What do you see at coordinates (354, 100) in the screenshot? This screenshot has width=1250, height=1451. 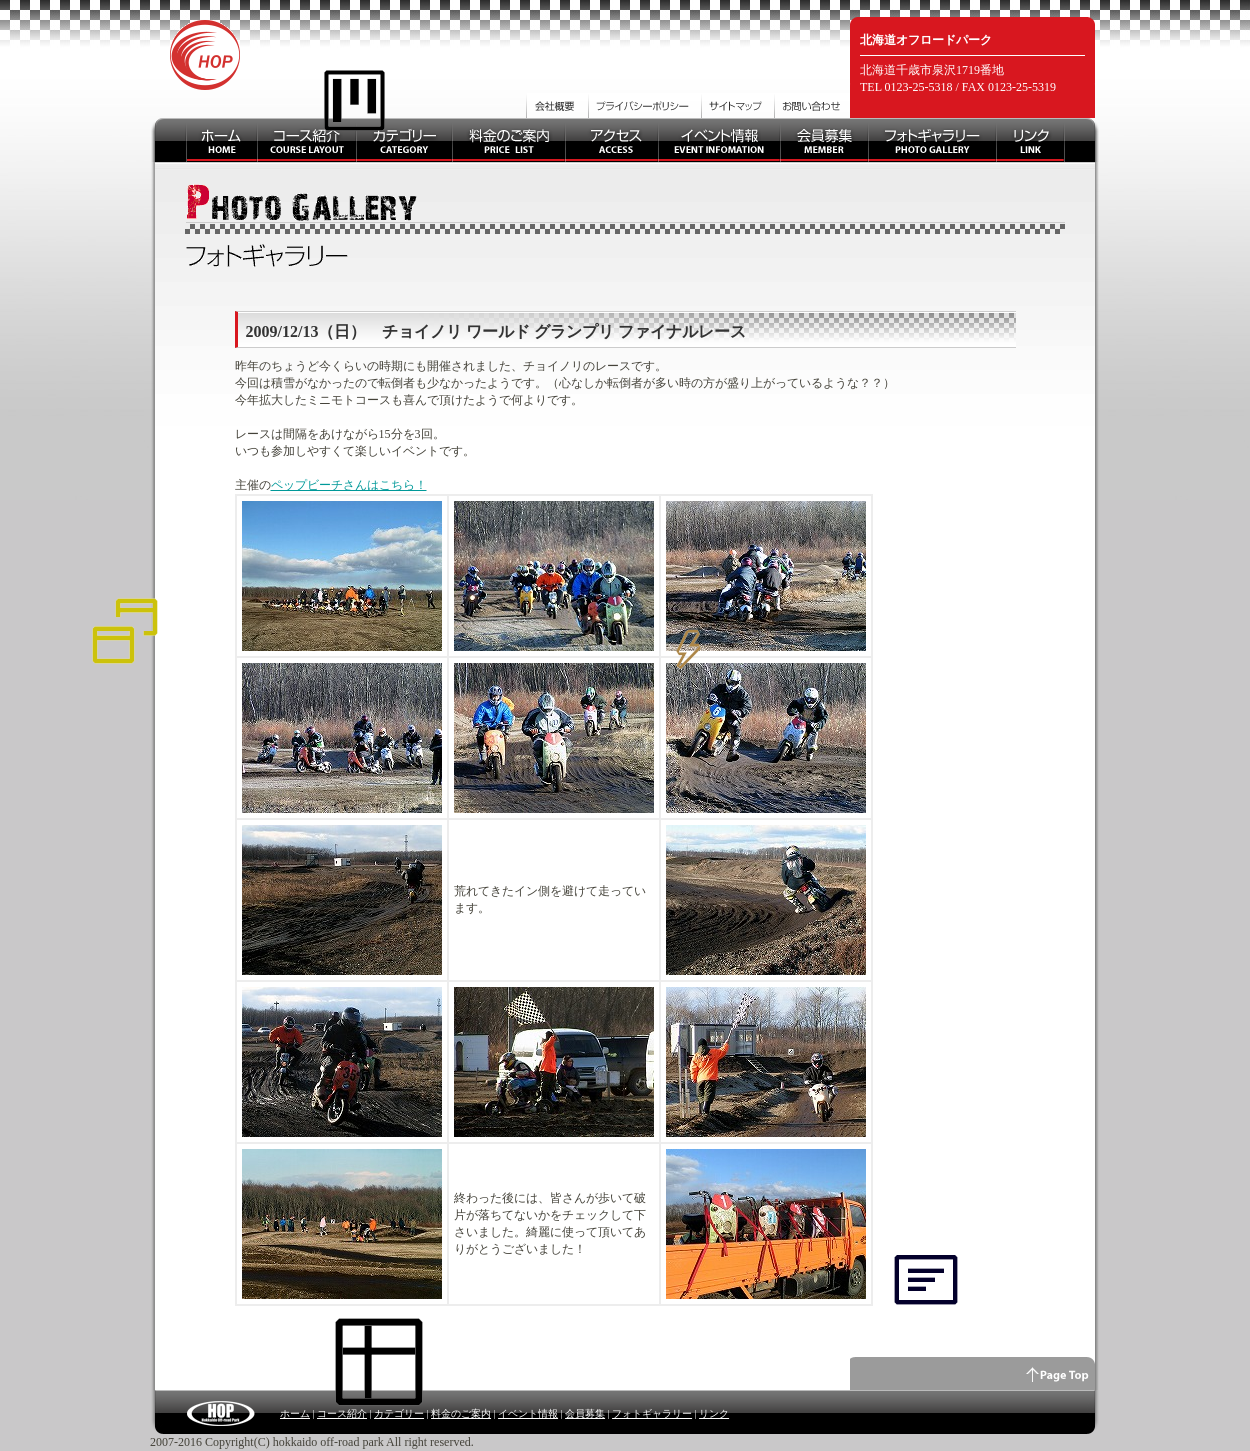 I see `open project panel` at bounding box center [354, 100].